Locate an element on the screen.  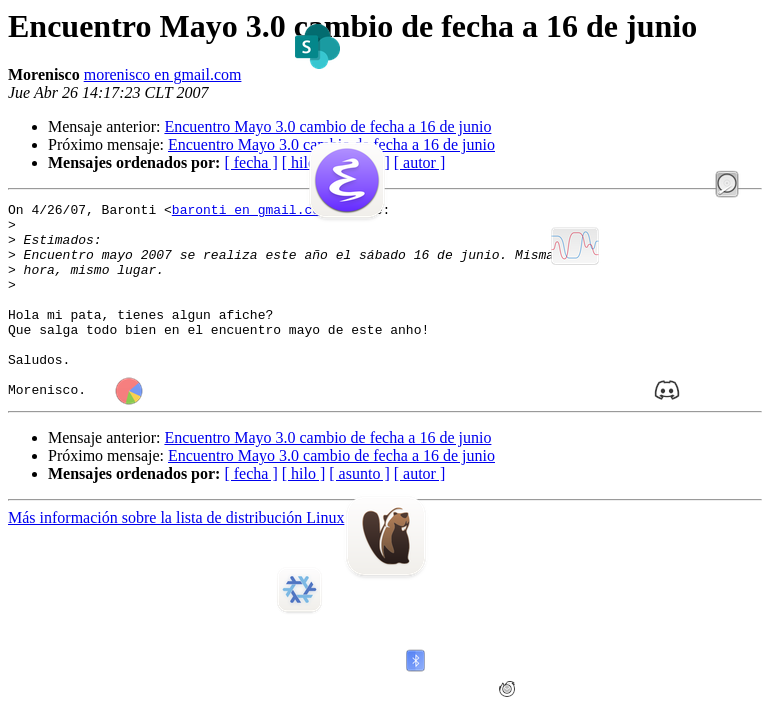
open disk usage analyzer is located at coordinates (129, 391).